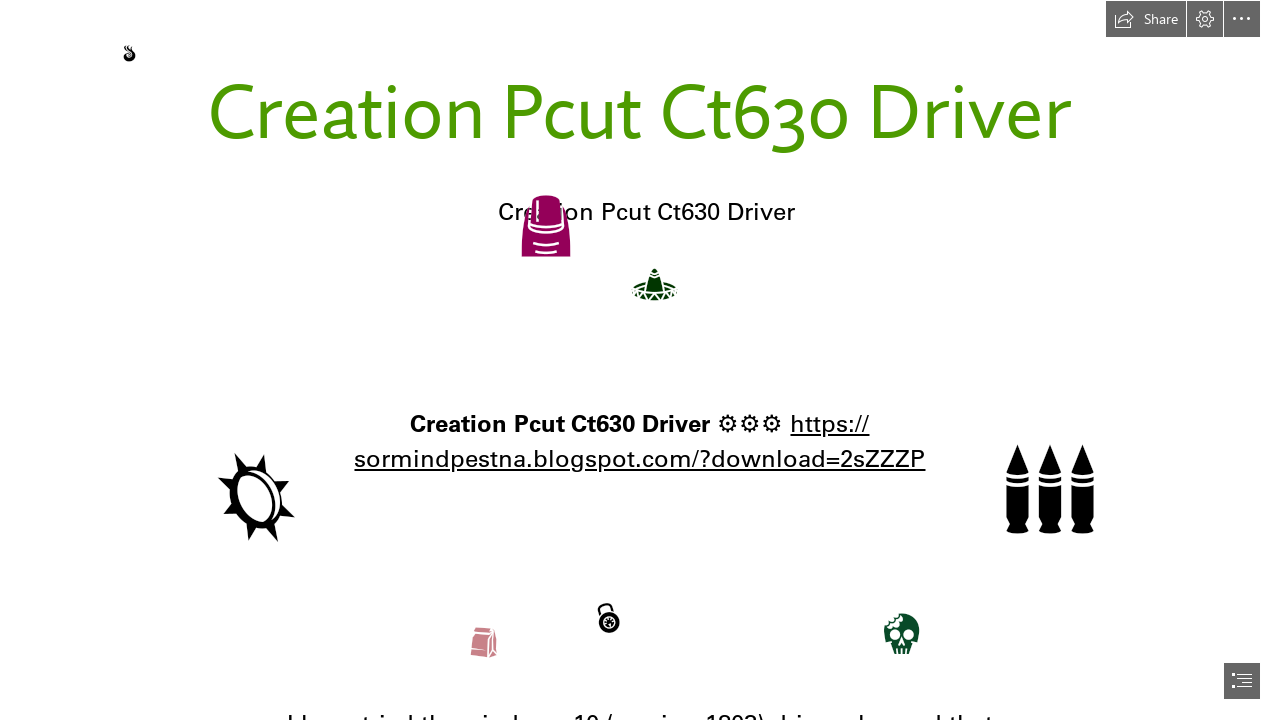 The height and width of the screenshot is (720, 1280). Describe the element at coordinates (256, 497) in the screenshot. I see `equip a spiked collar accessory to your pet or character` at that location.